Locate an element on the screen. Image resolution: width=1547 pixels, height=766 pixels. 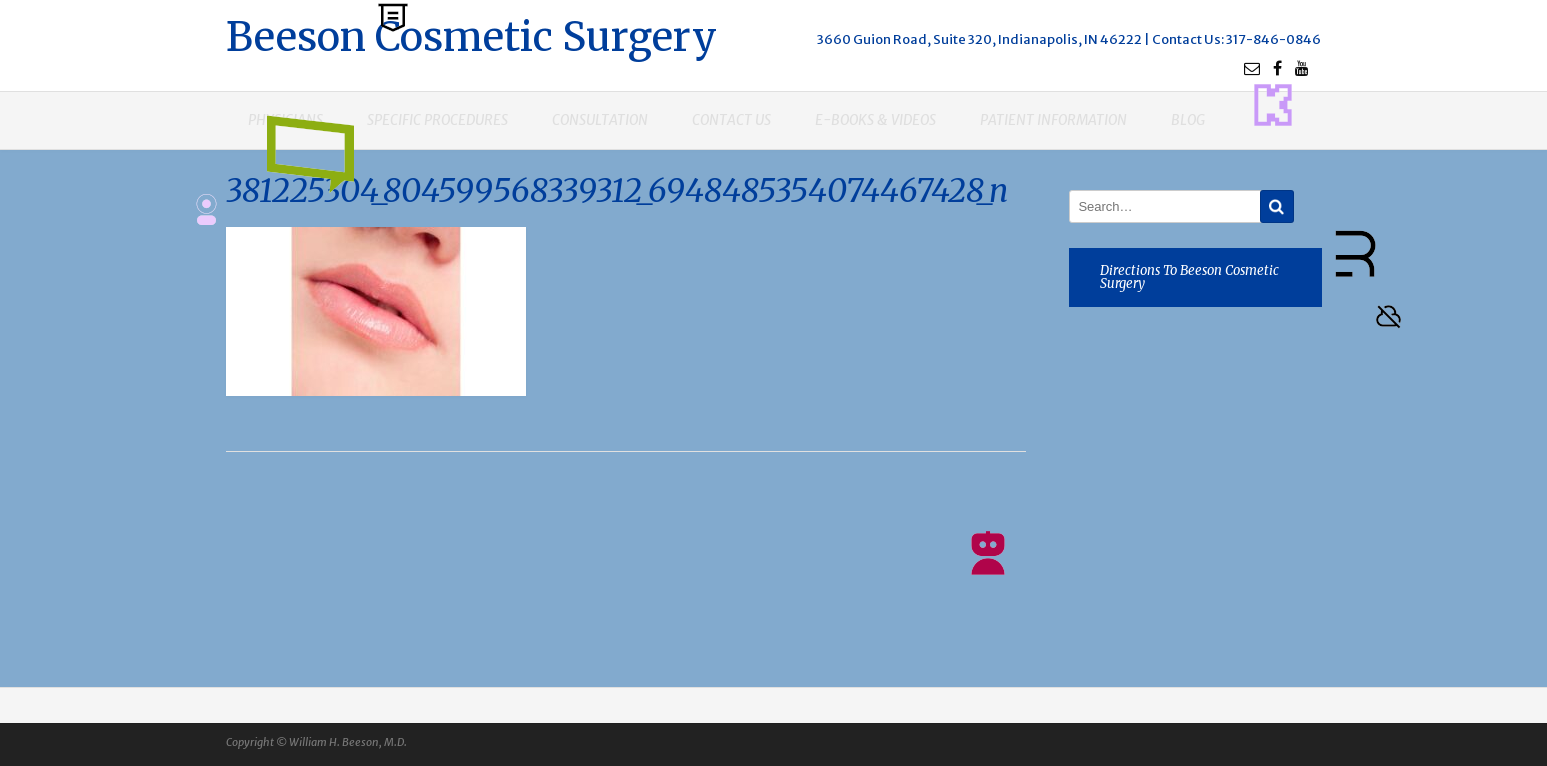
daisyUI component library logo is located at coordinates (206, 209).